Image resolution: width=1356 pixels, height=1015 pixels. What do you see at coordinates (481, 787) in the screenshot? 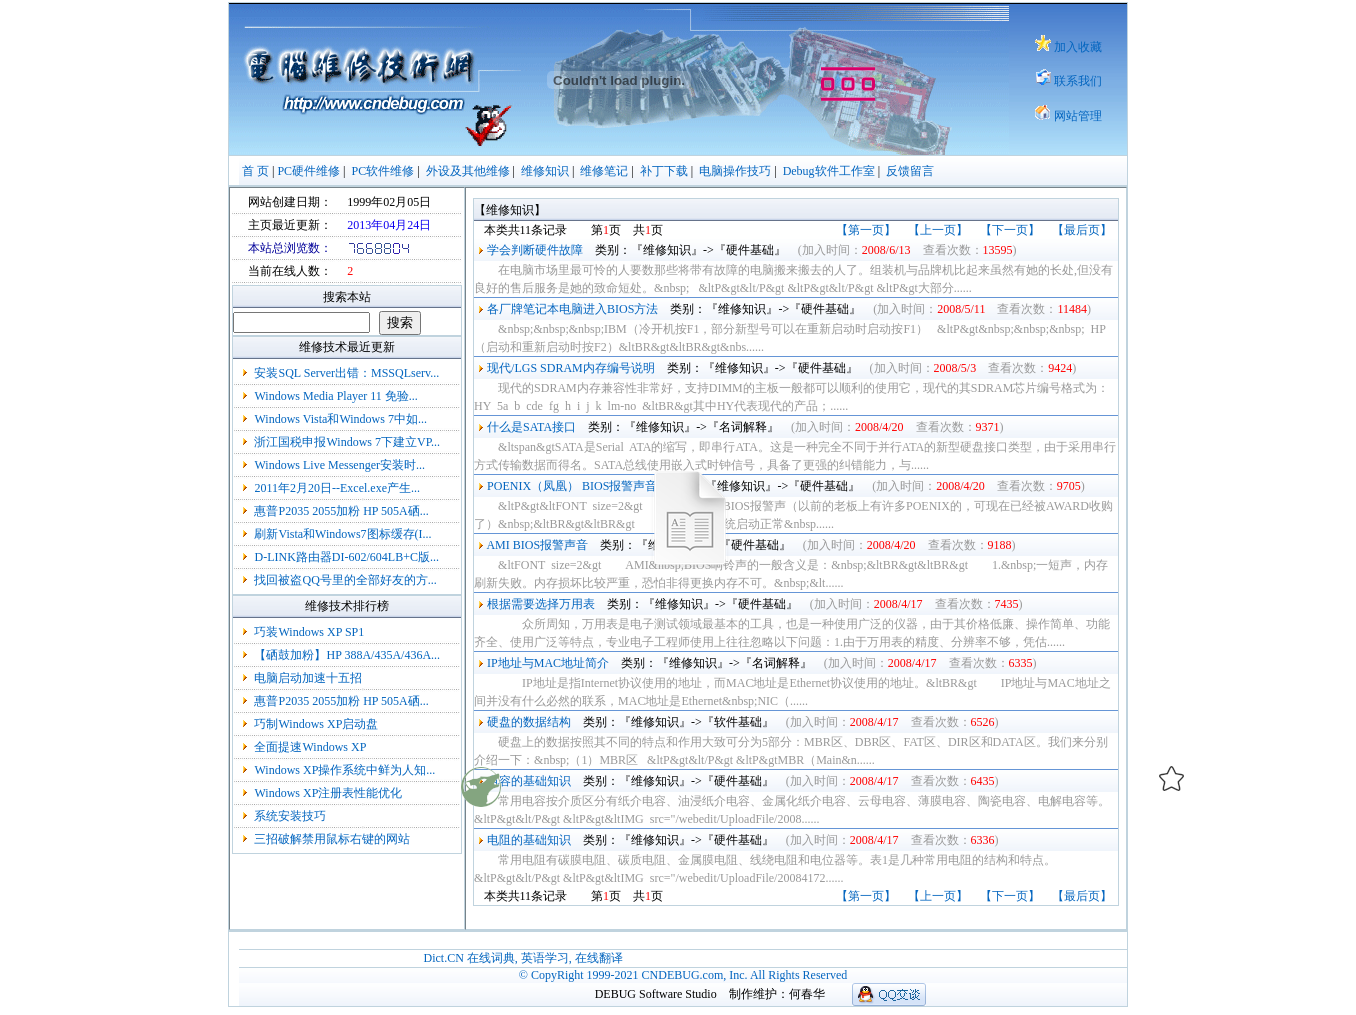
I see `open amarok music player` at bounding box center [481, 787].